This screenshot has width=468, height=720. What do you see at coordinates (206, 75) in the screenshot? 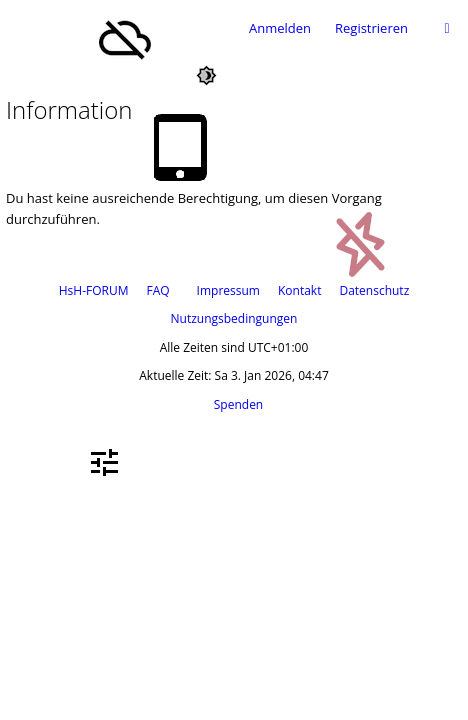
I see `toggle dark mode or night theme` at bounding box center [206, 75].